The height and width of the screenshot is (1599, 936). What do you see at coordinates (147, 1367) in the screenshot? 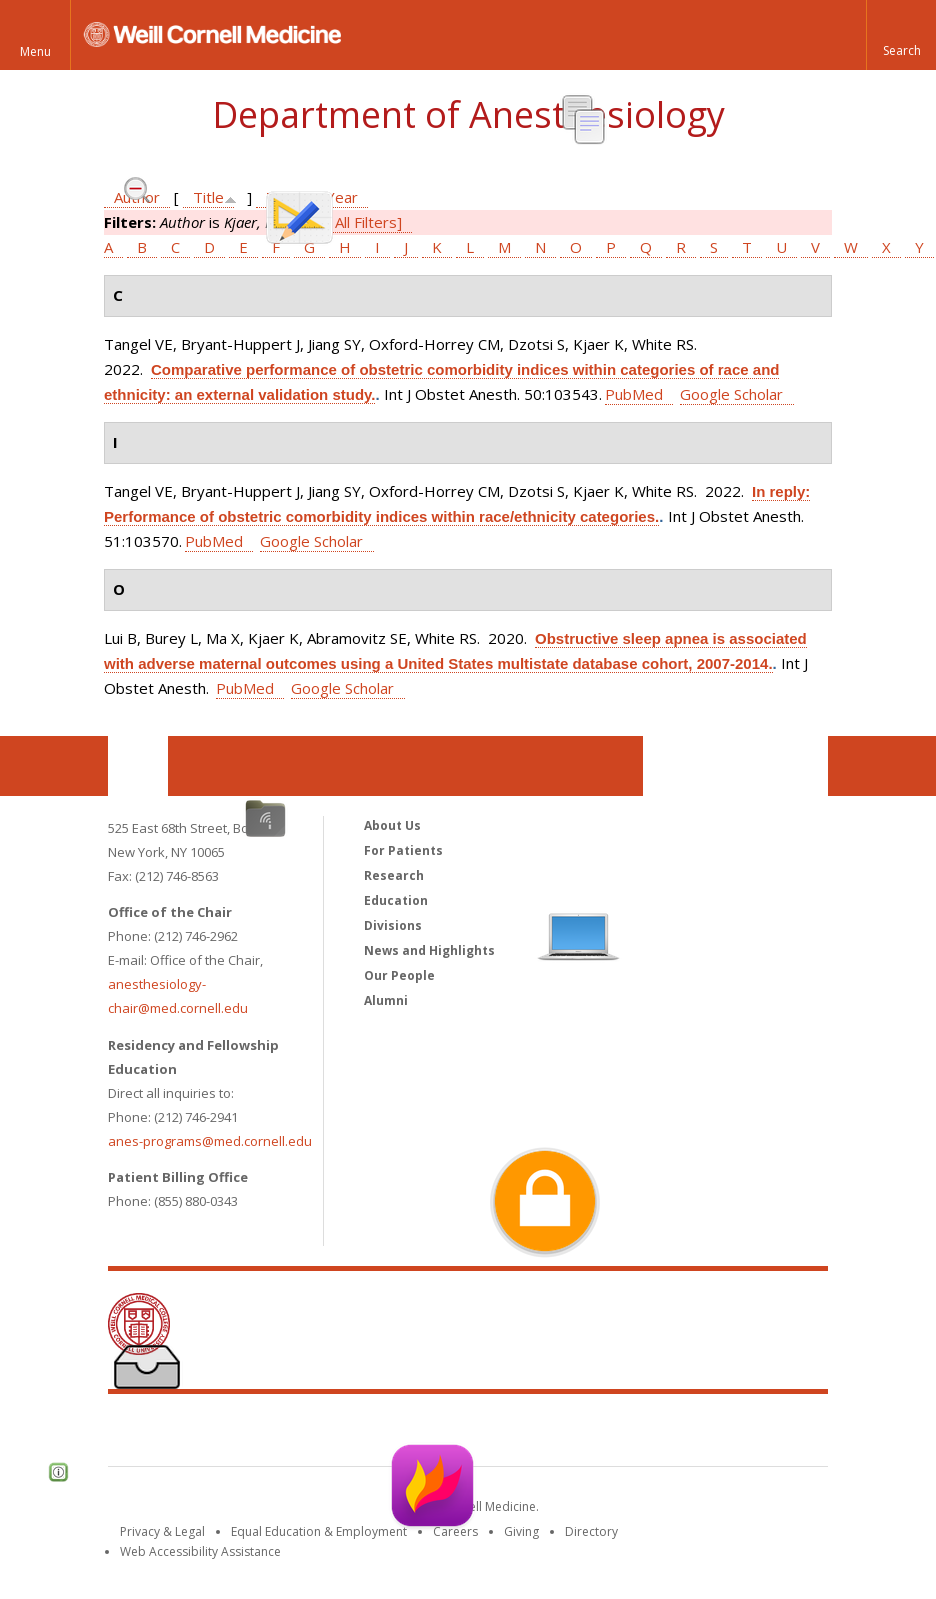
I see `view your email inbox` at bounding box center [147, 1367].